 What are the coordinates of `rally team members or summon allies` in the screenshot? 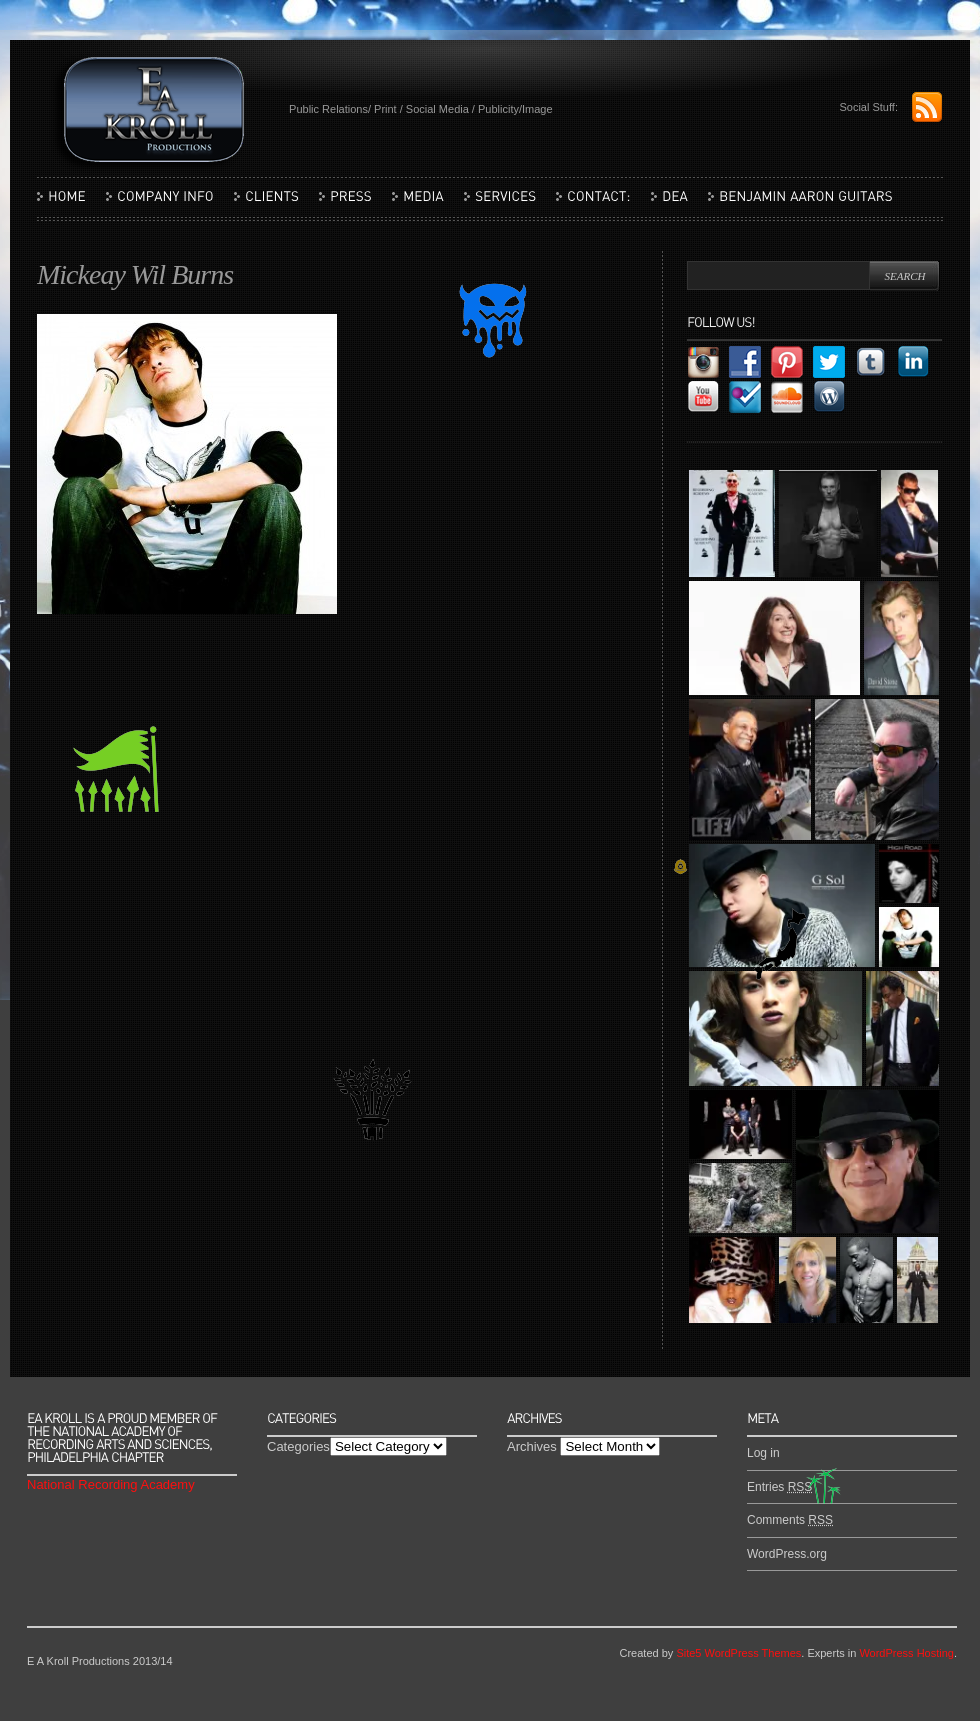 It's located at (116, 769).